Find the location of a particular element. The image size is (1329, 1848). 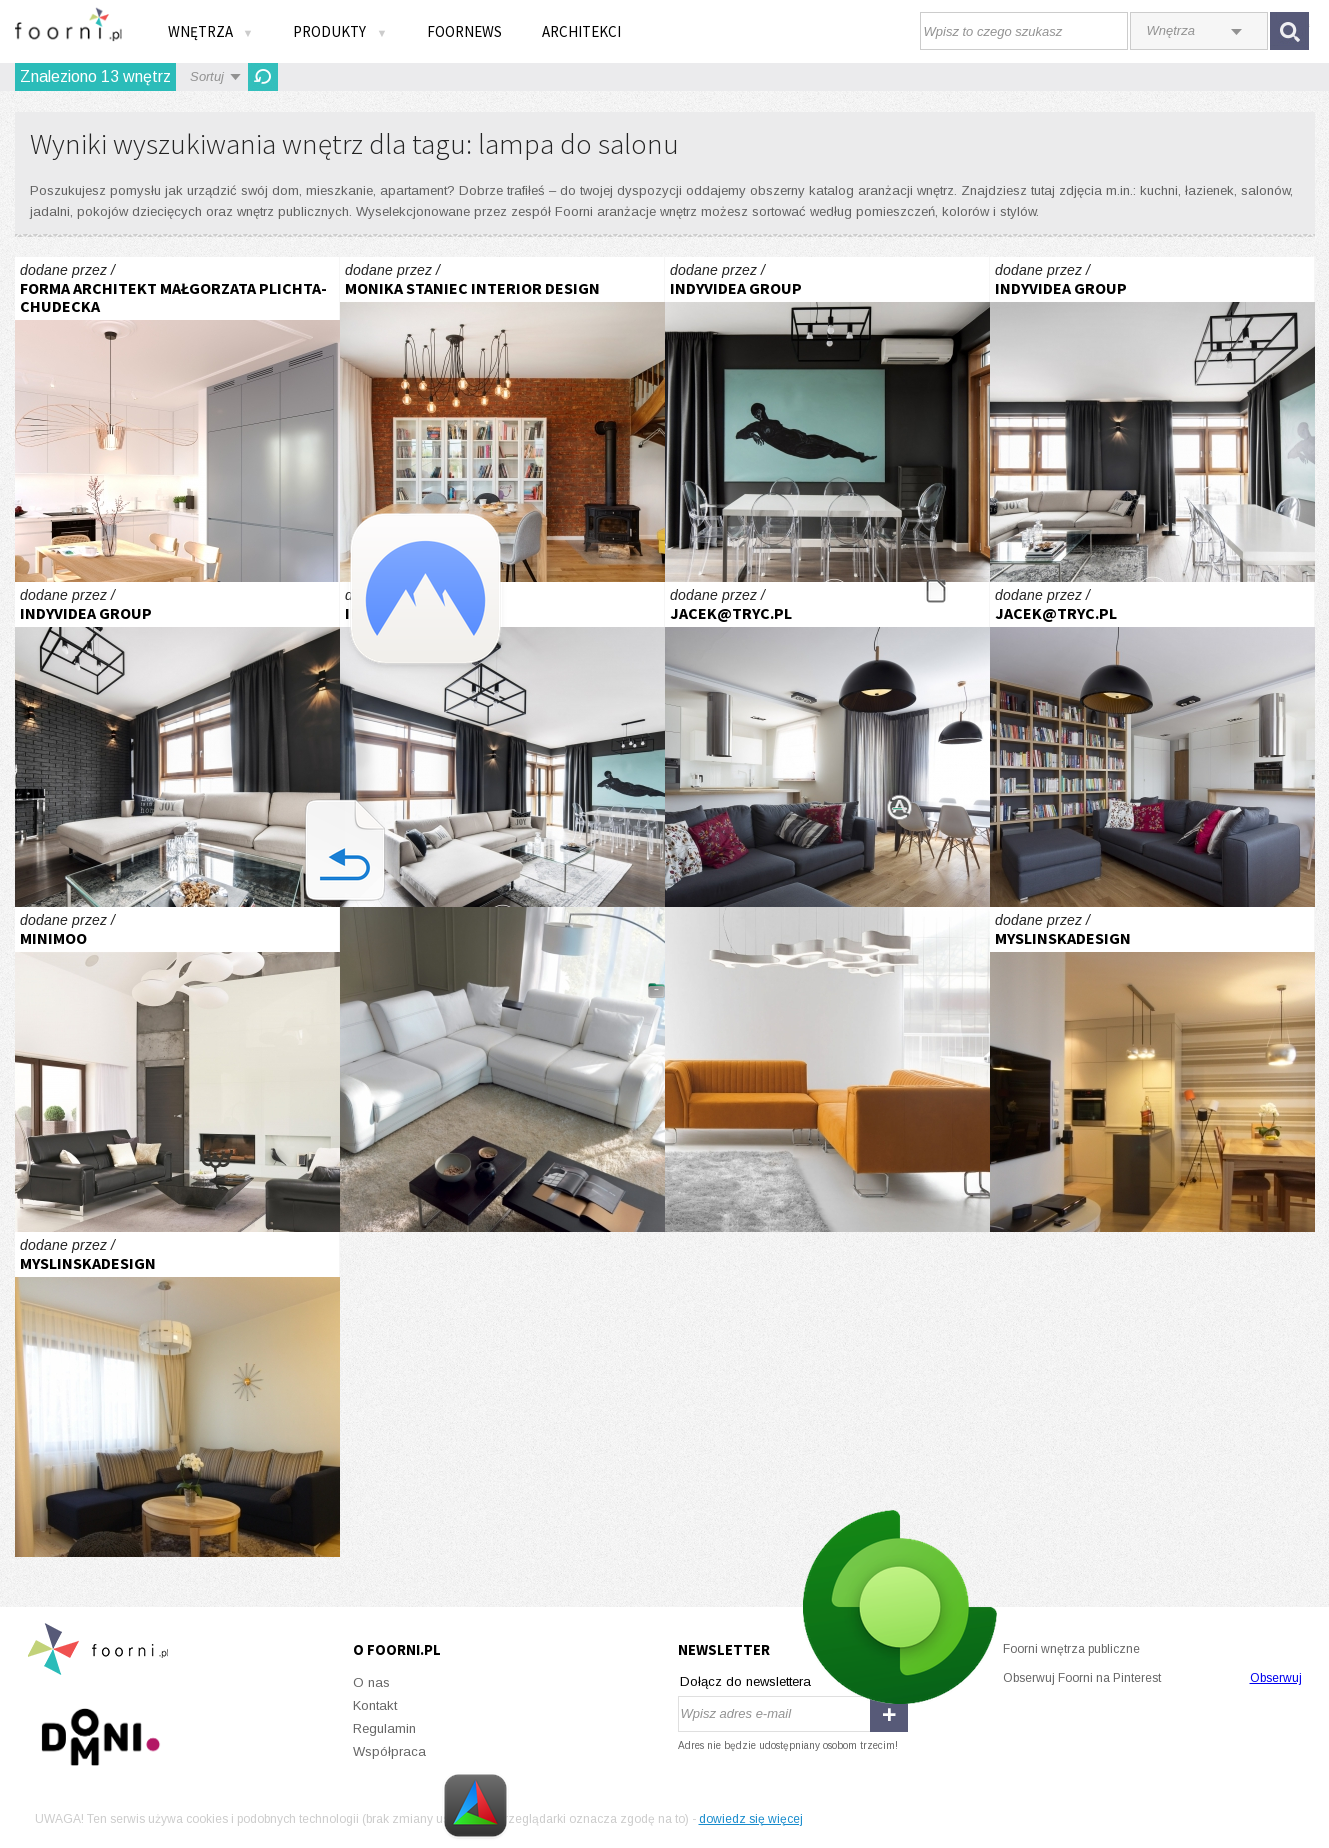

open nordvpn application is located at coordinates (425, 588).